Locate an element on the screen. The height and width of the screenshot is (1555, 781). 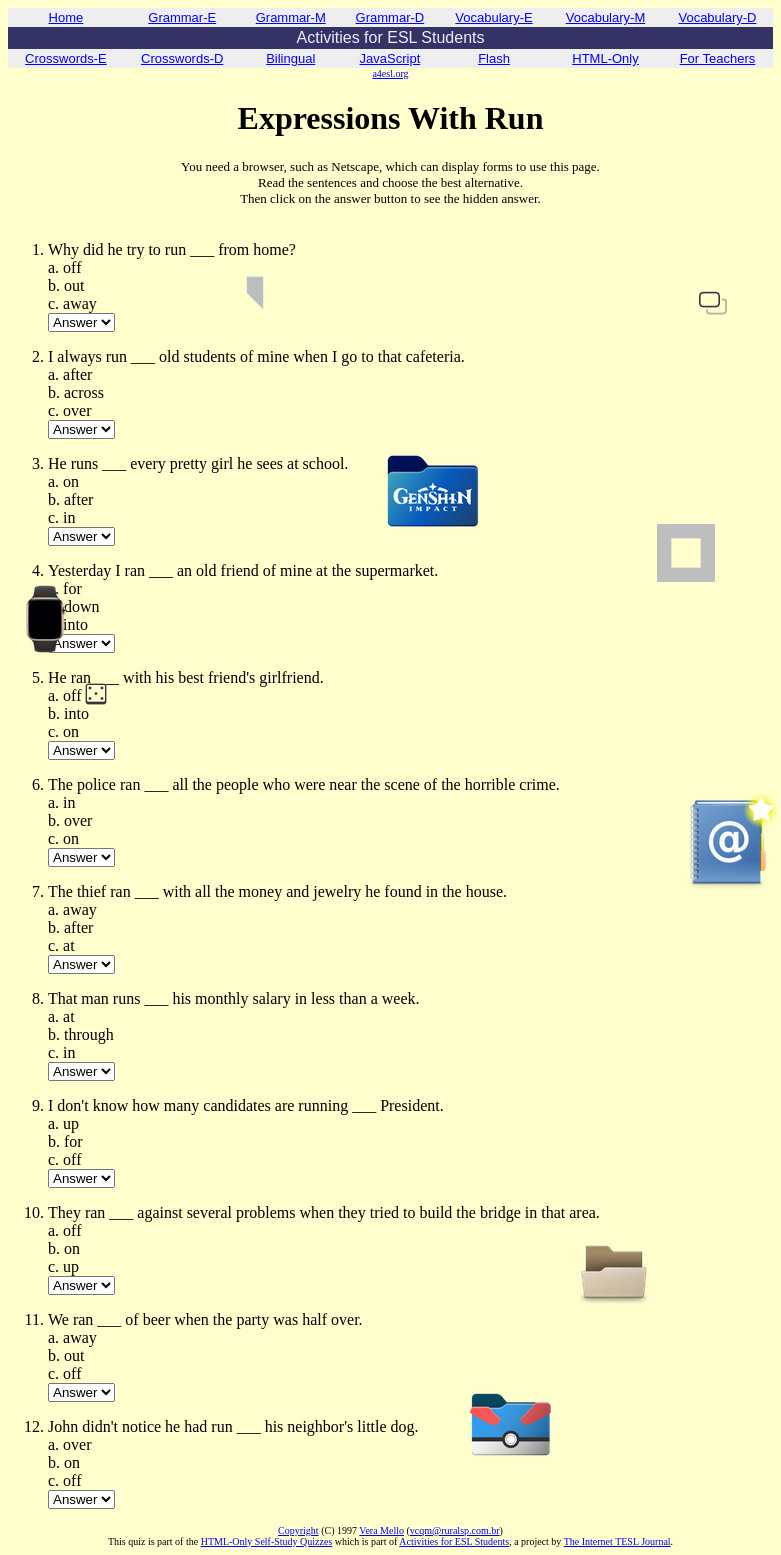
open genshin impact game files folder is located at coordinates (432, 493).